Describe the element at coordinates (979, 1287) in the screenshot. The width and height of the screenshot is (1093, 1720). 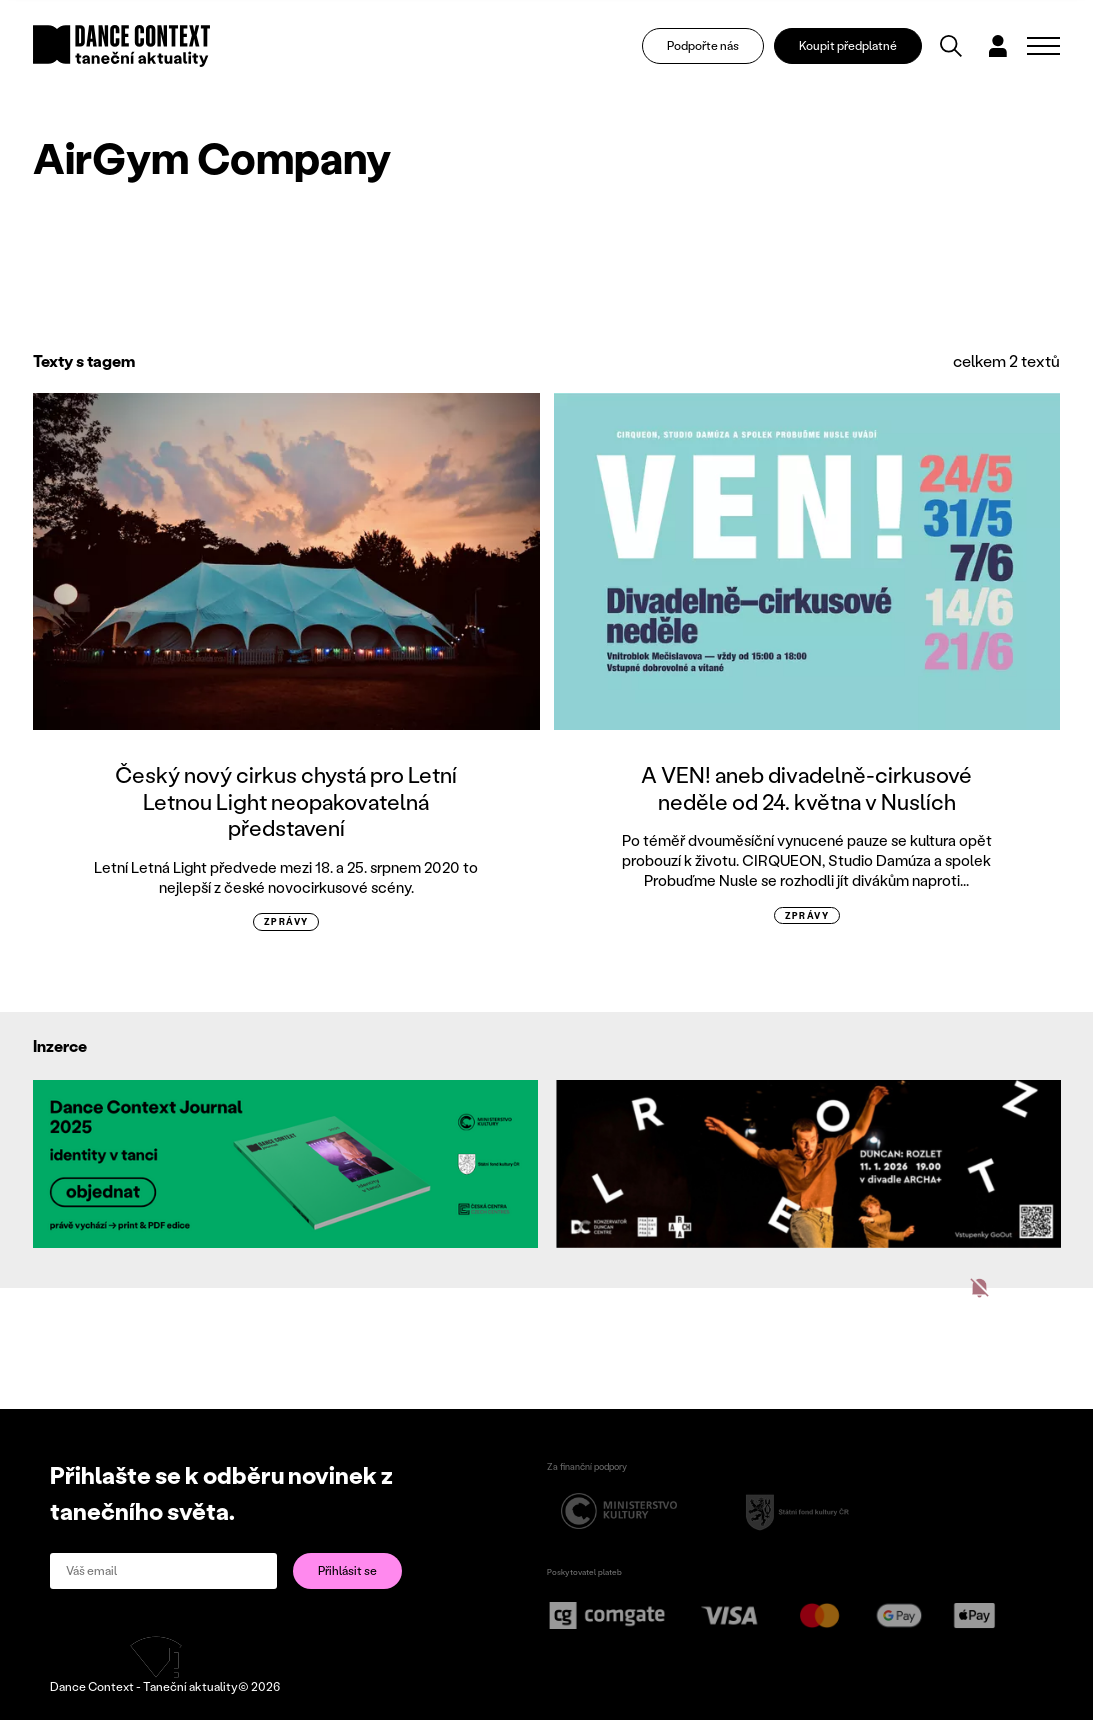
I see `mute notifications` at that location.